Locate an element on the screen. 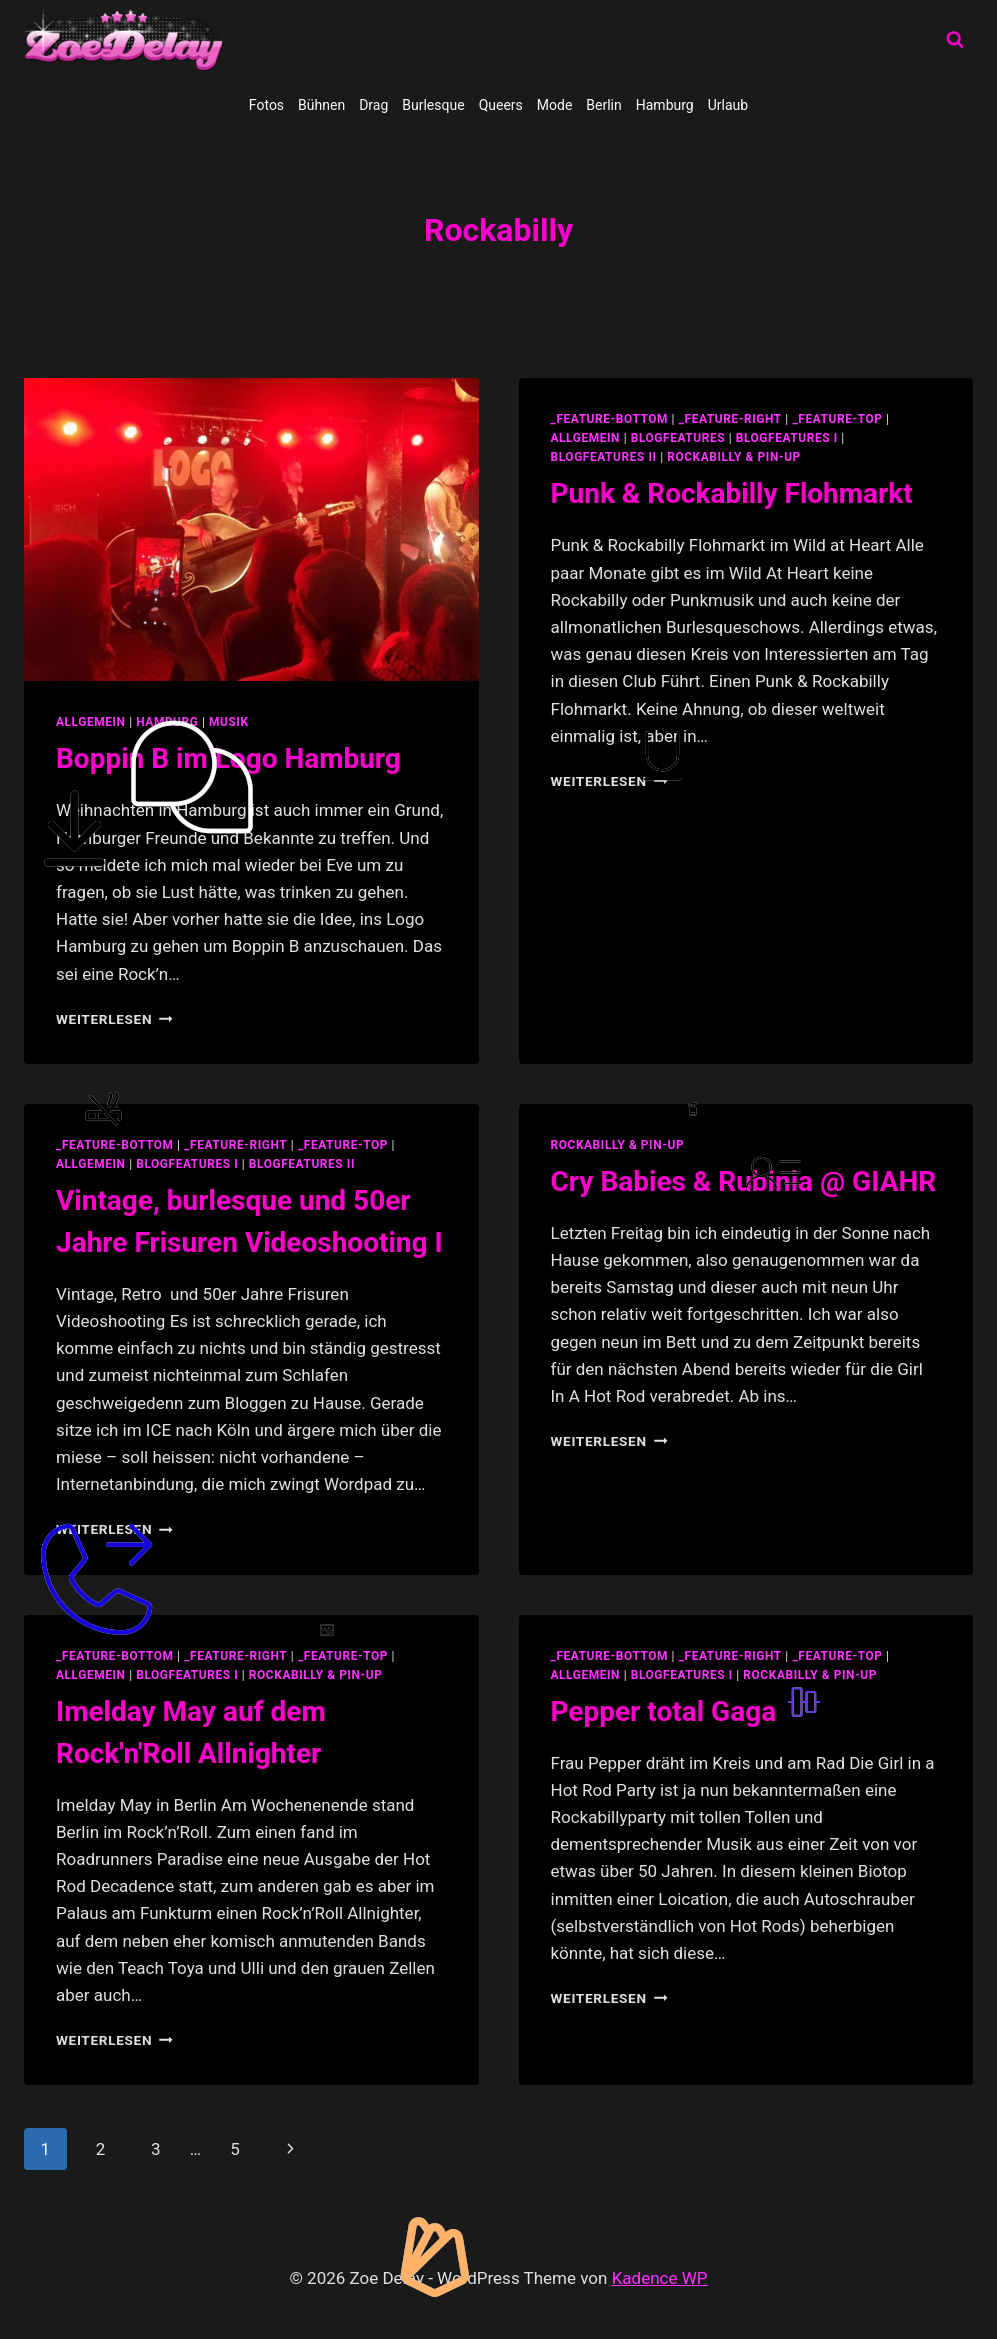  transfer an active call is located at coordinates (99, 1577).